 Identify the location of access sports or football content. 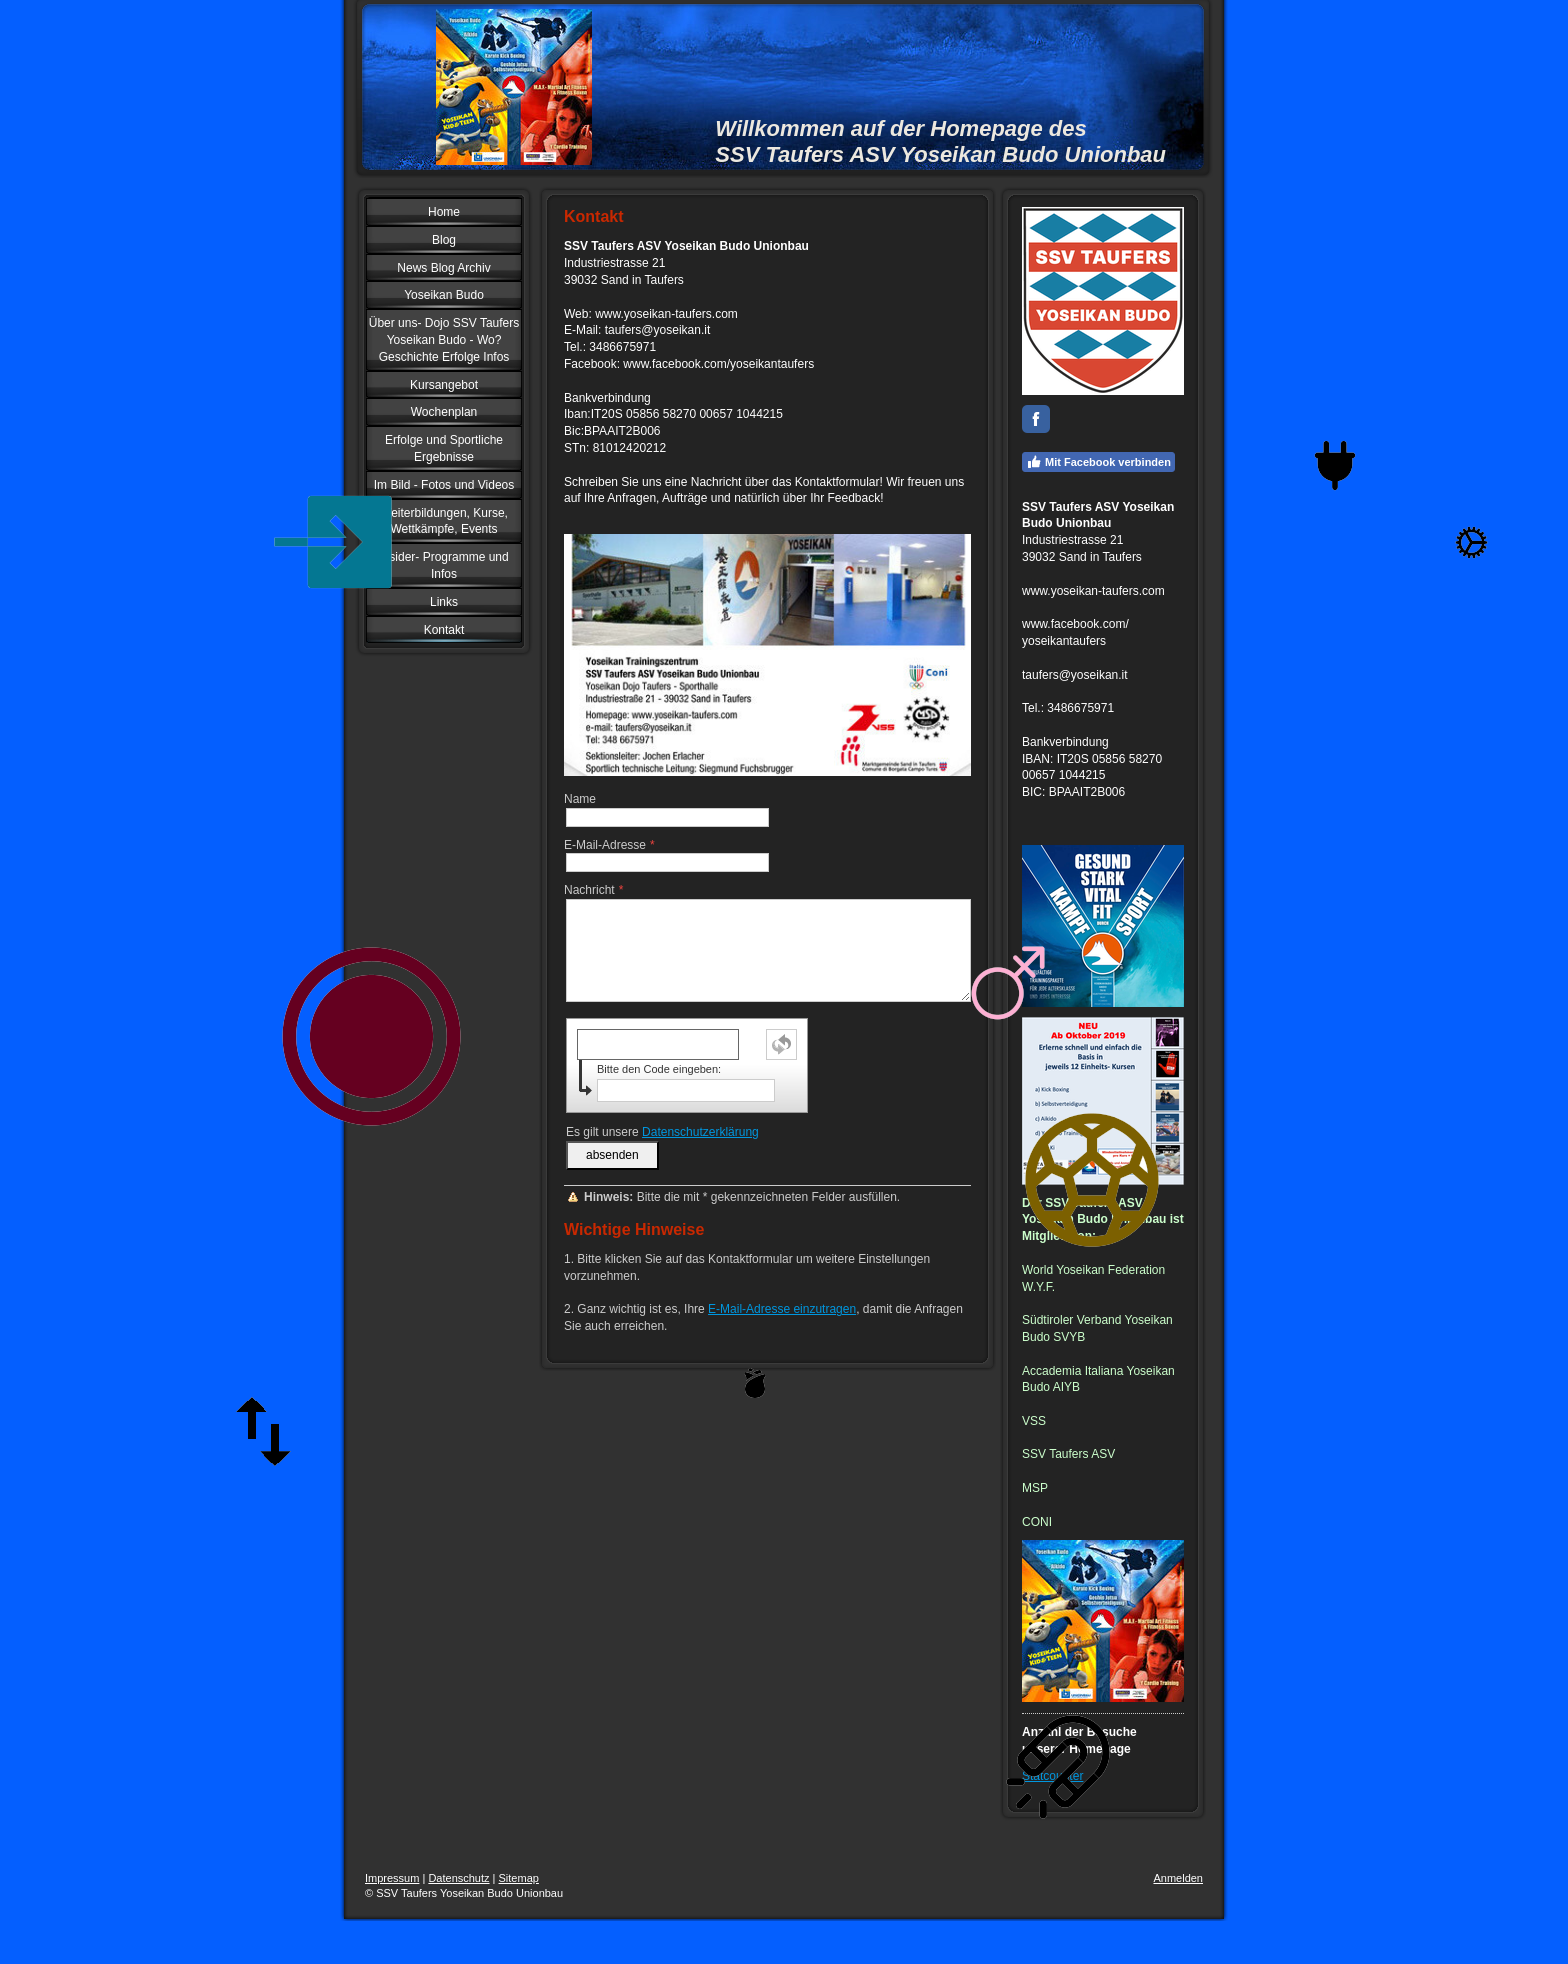
(1092, 1180).